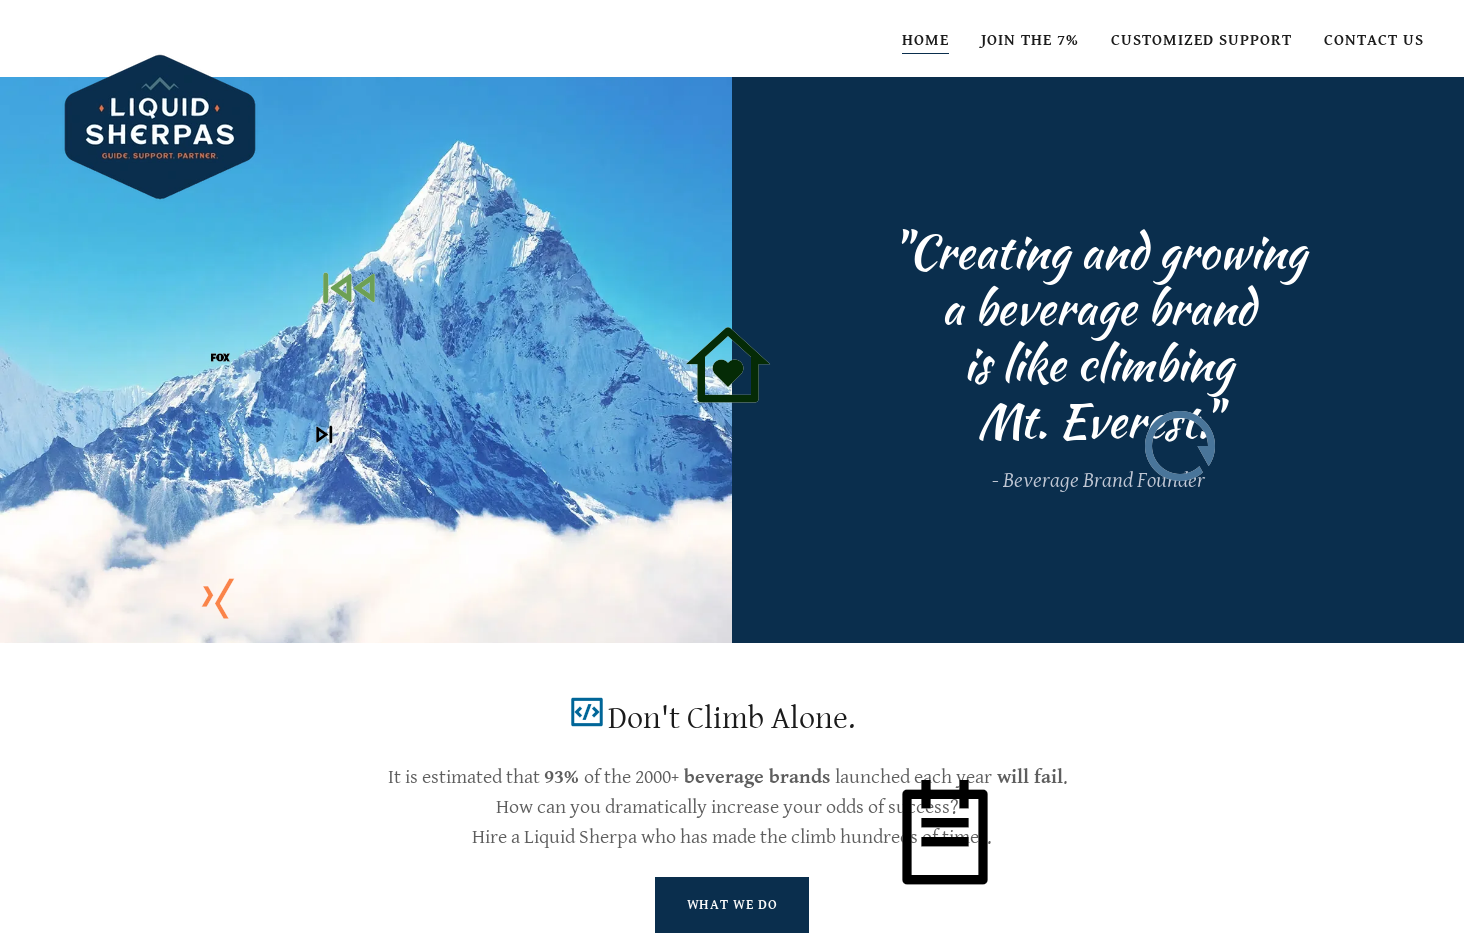 This screenshot has height=943, width=1464. Describe the element at coordinates (349, 288) in the screenshot. I see `skip to the beginning of the track` at that location.